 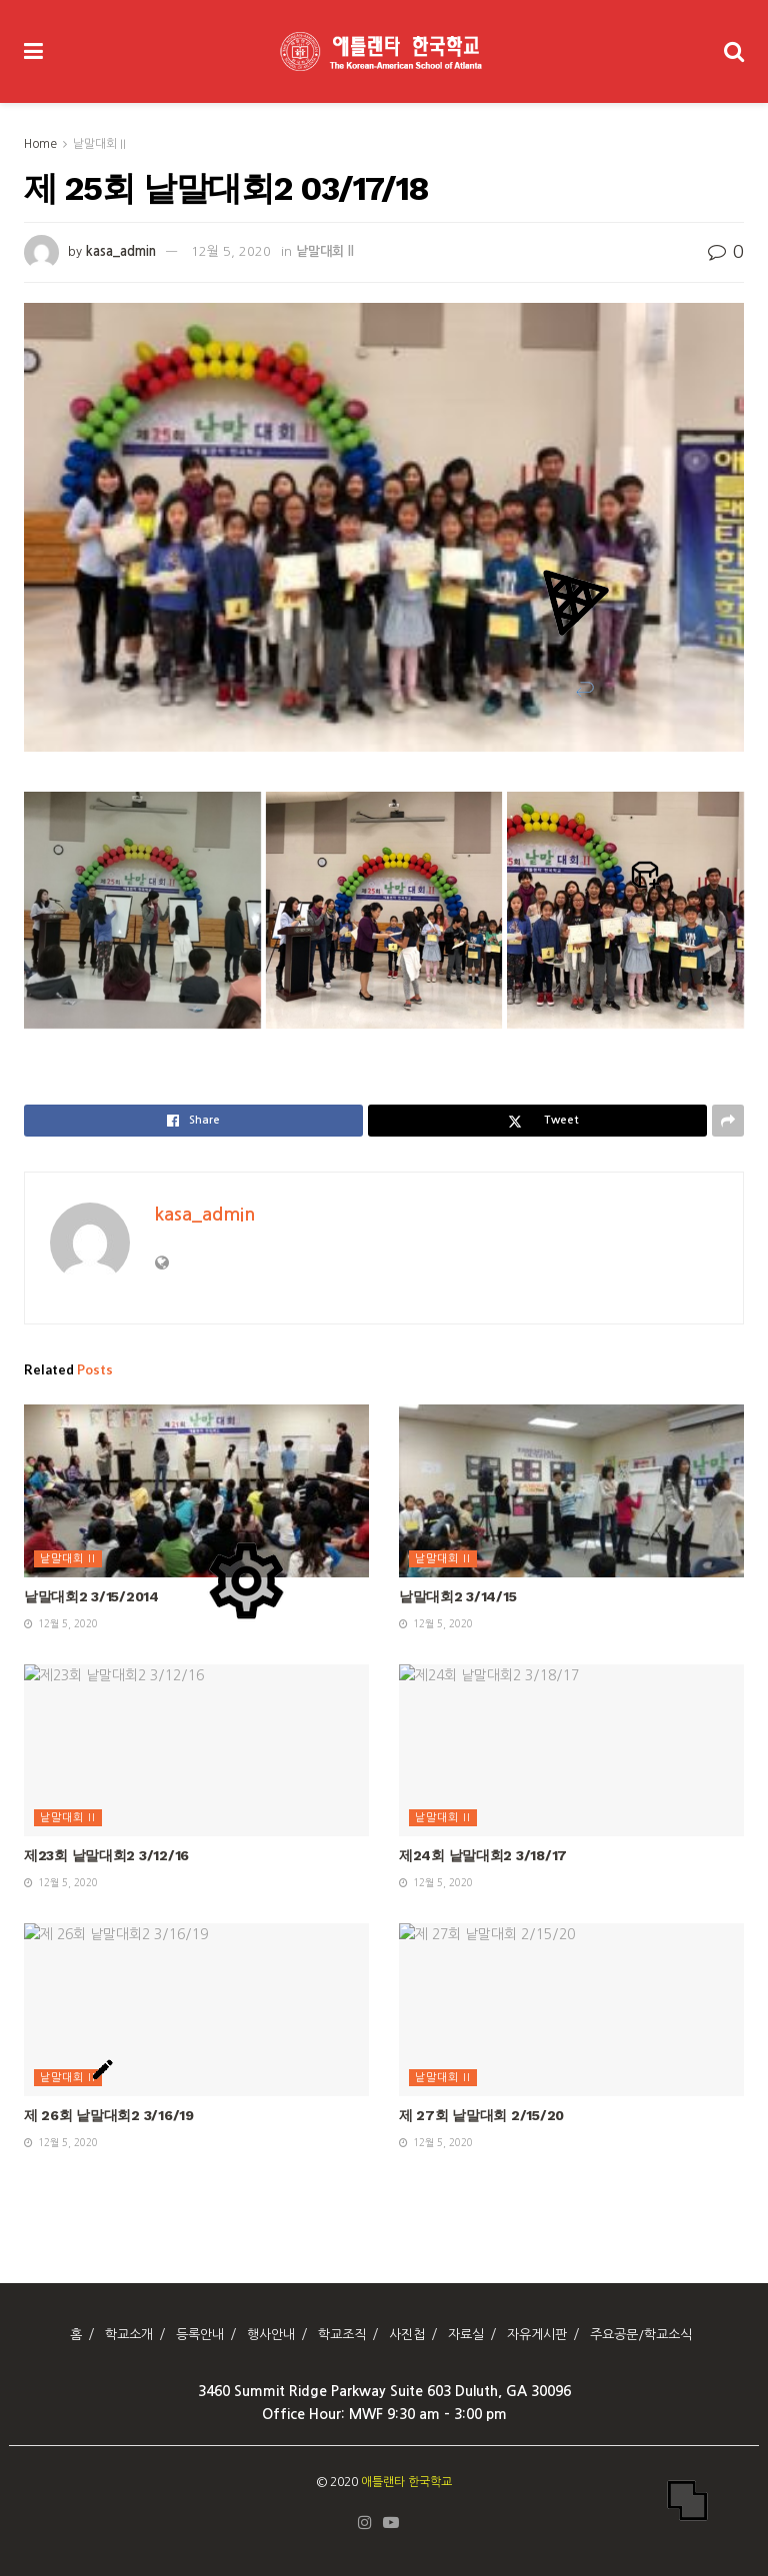 I want to click on undo or revert to previous action, so click(x=585, y=689).